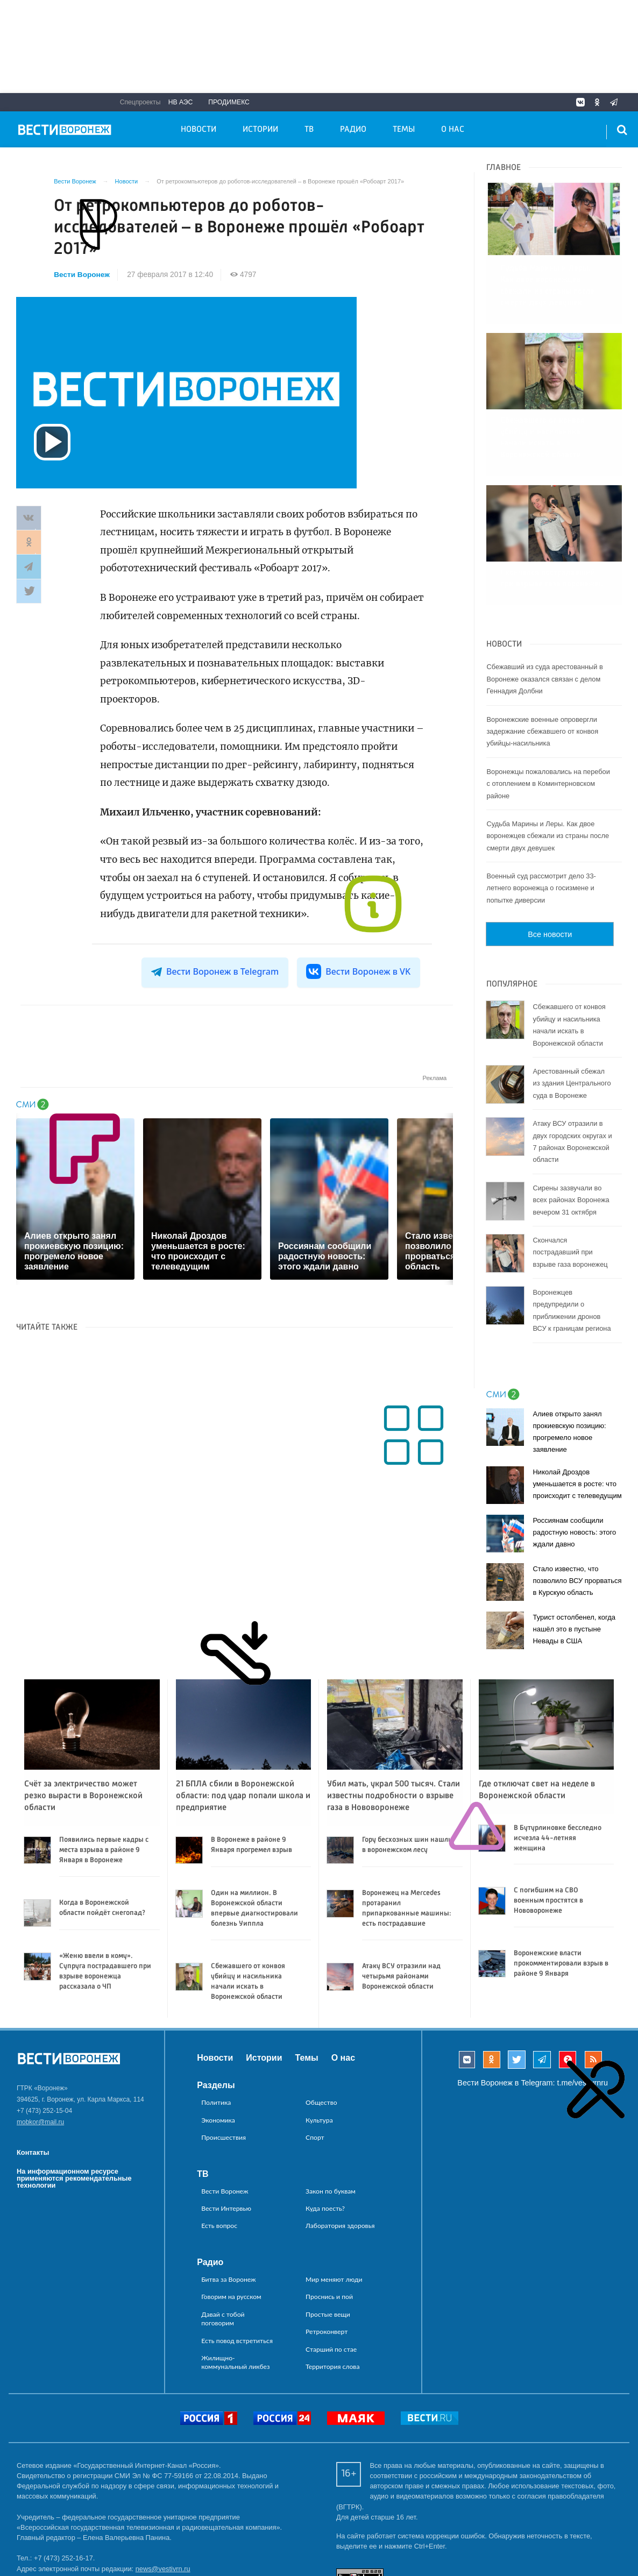 The width and height of the screenshot is (638, 2576). I want to click on view all apps or menu grid, so click(414, 1435).